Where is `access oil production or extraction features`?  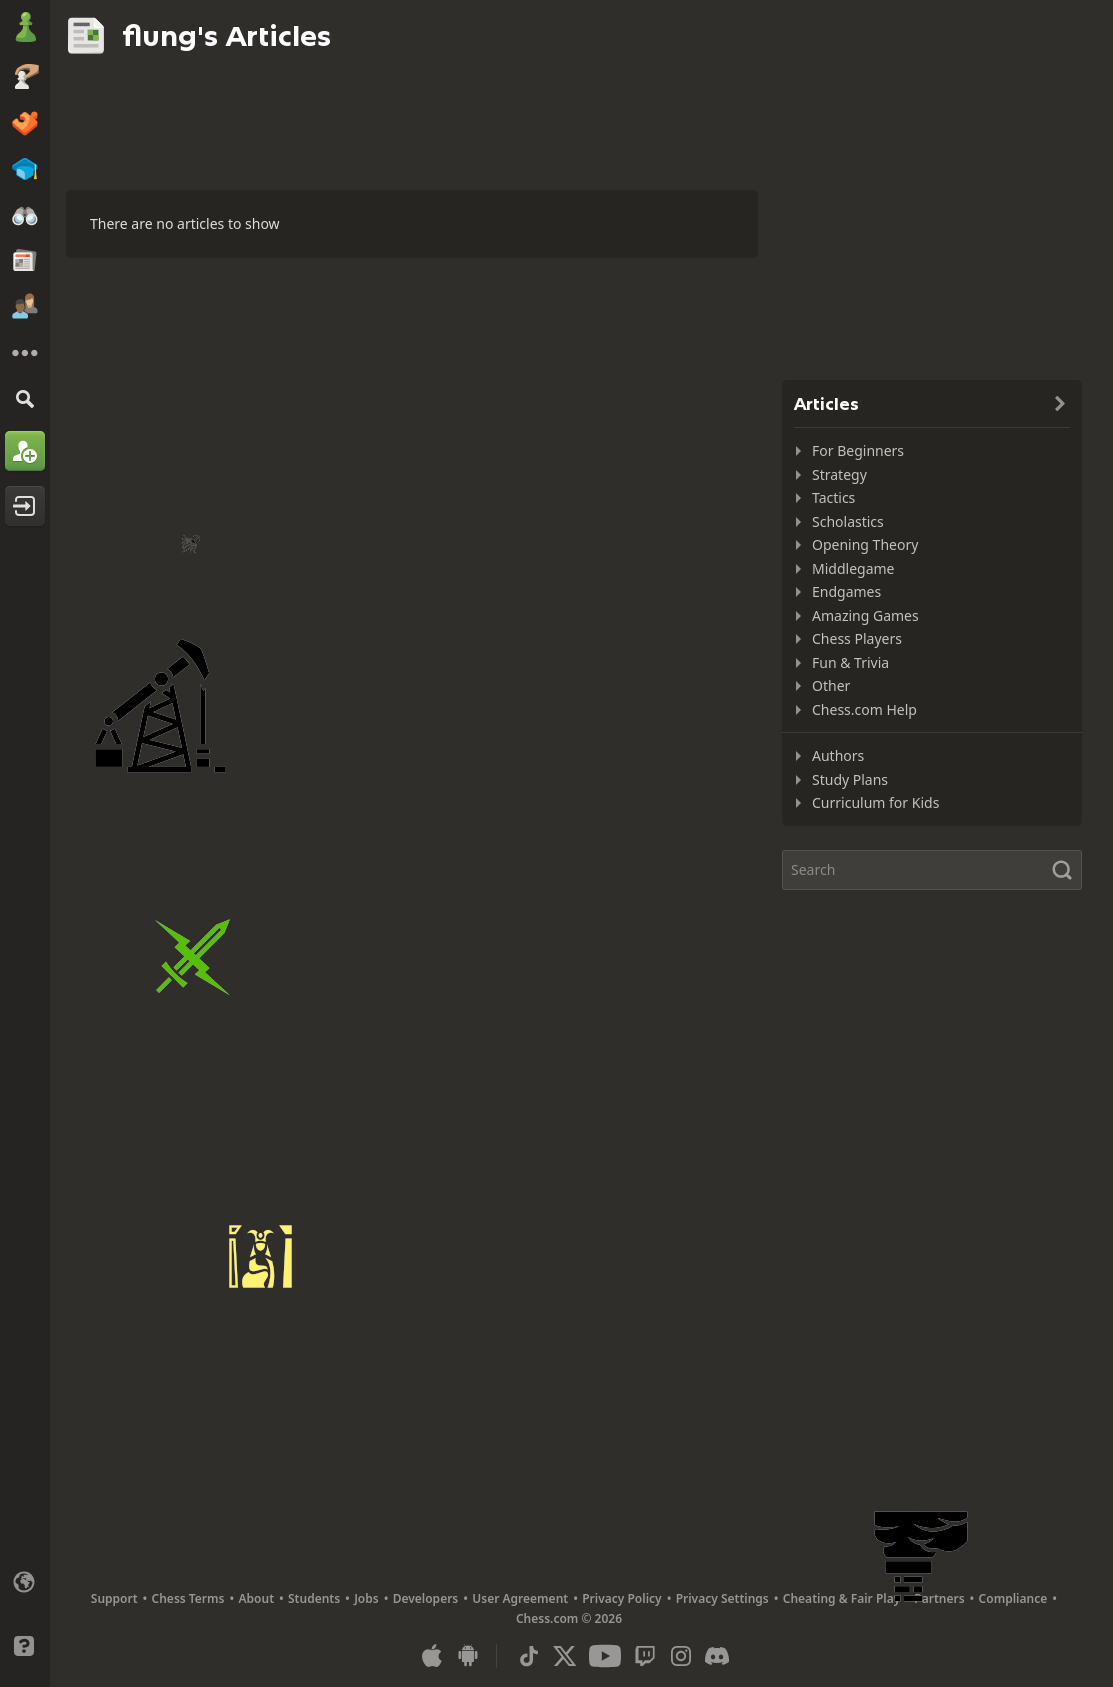
access oil production or extraction features is located at coordinates (160, 705).